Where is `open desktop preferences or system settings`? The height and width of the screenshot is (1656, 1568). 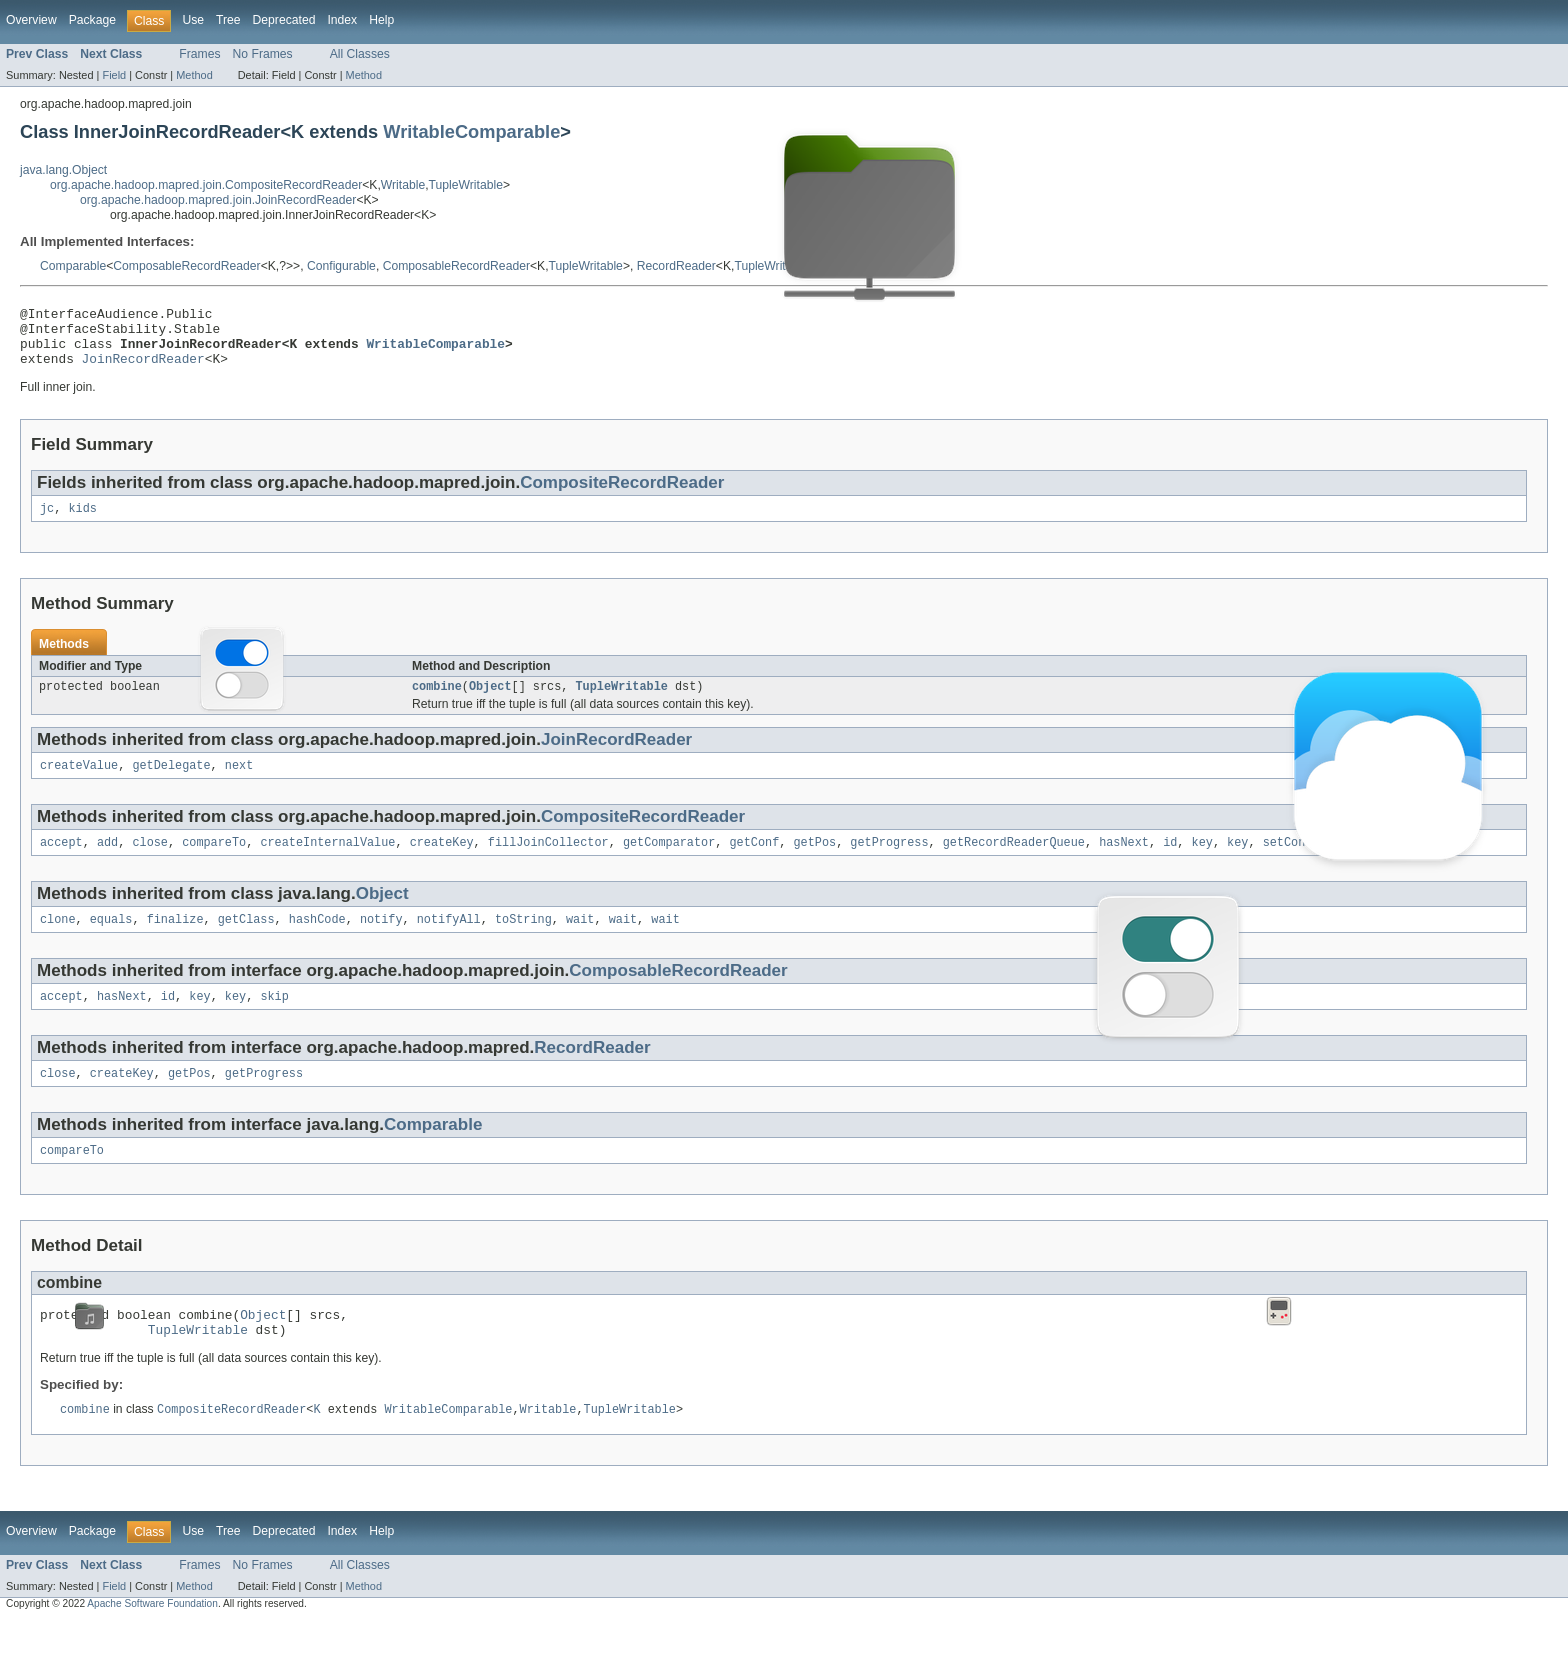 open desktop preferences or system settings is located at coordinates (1168, 967).